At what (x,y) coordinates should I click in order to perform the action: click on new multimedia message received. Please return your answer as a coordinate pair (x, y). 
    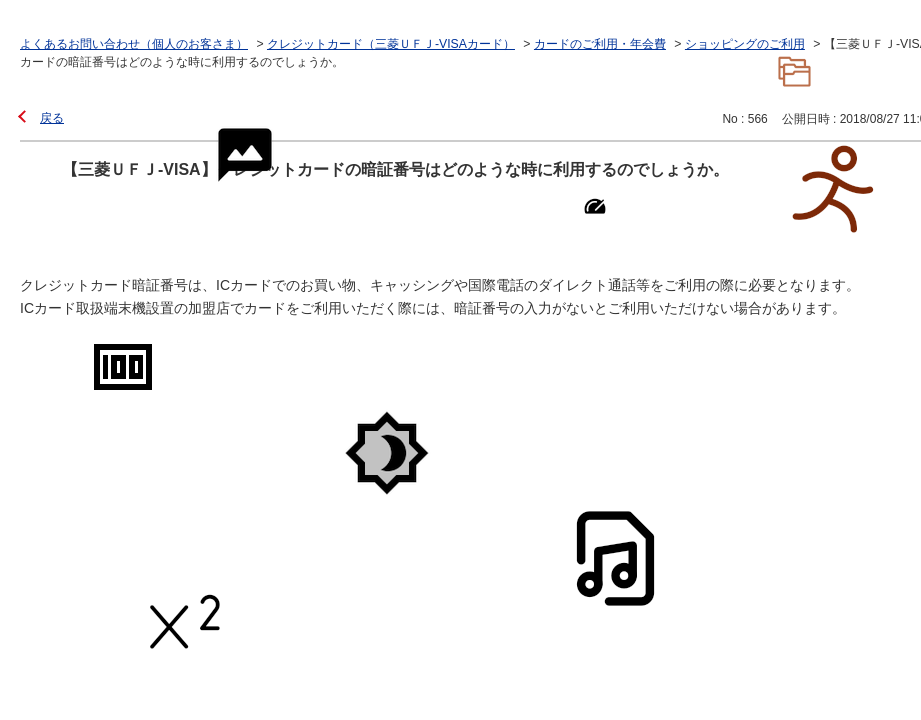
    Looking at the image, I should click on (245, 155).